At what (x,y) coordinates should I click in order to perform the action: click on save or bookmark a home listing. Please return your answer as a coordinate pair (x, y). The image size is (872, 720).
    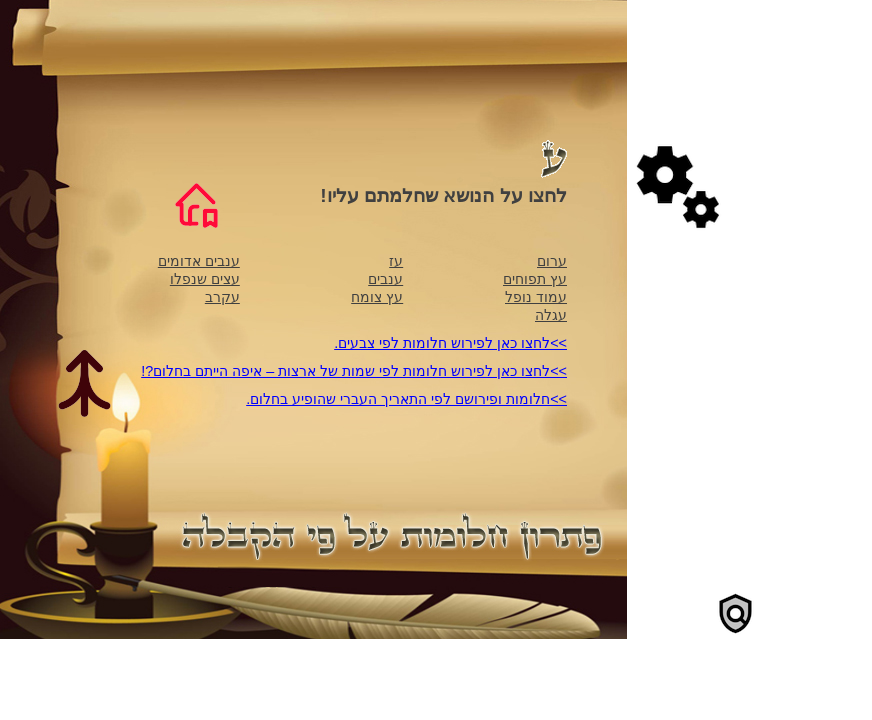
    Looking at the image, I should click on (196, 204).